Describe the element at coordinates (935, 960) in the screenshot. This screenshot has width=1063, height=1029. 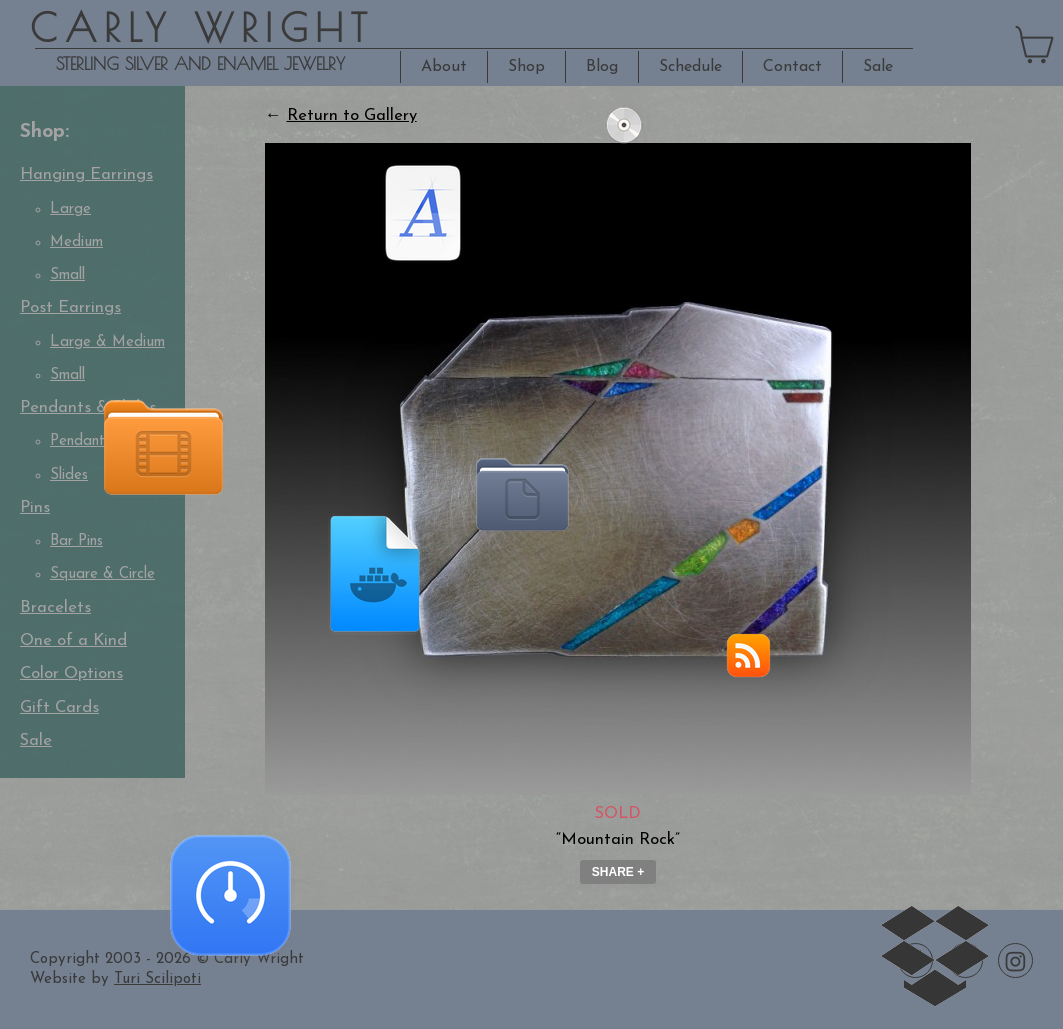
I see `open Dropbox cloud storage` at that location.